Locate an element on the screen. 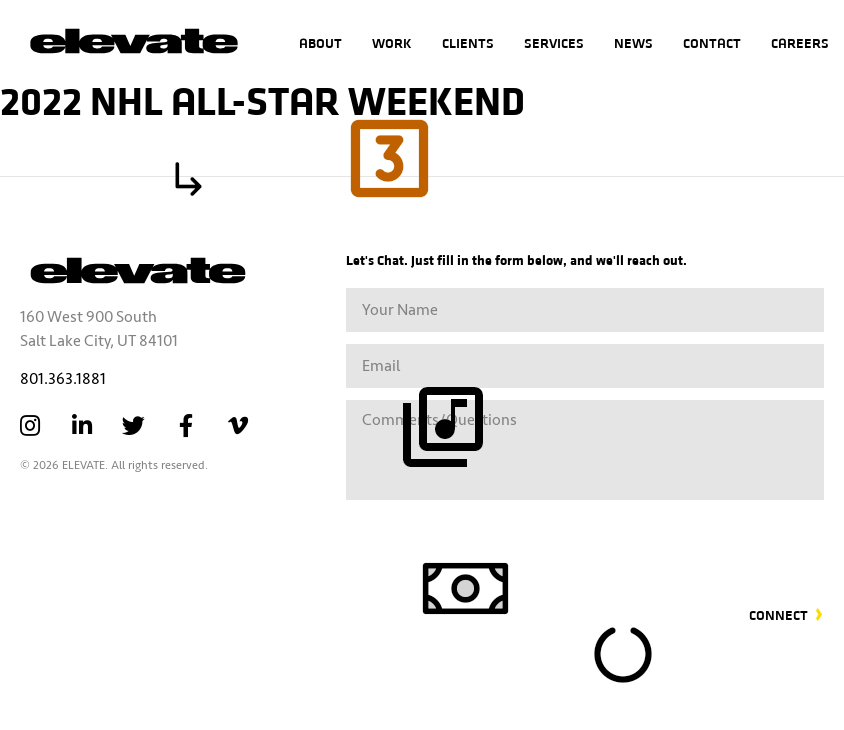 This screenshot has width=844, height=730. move item down and to the right is located at coordinates (186, 179).